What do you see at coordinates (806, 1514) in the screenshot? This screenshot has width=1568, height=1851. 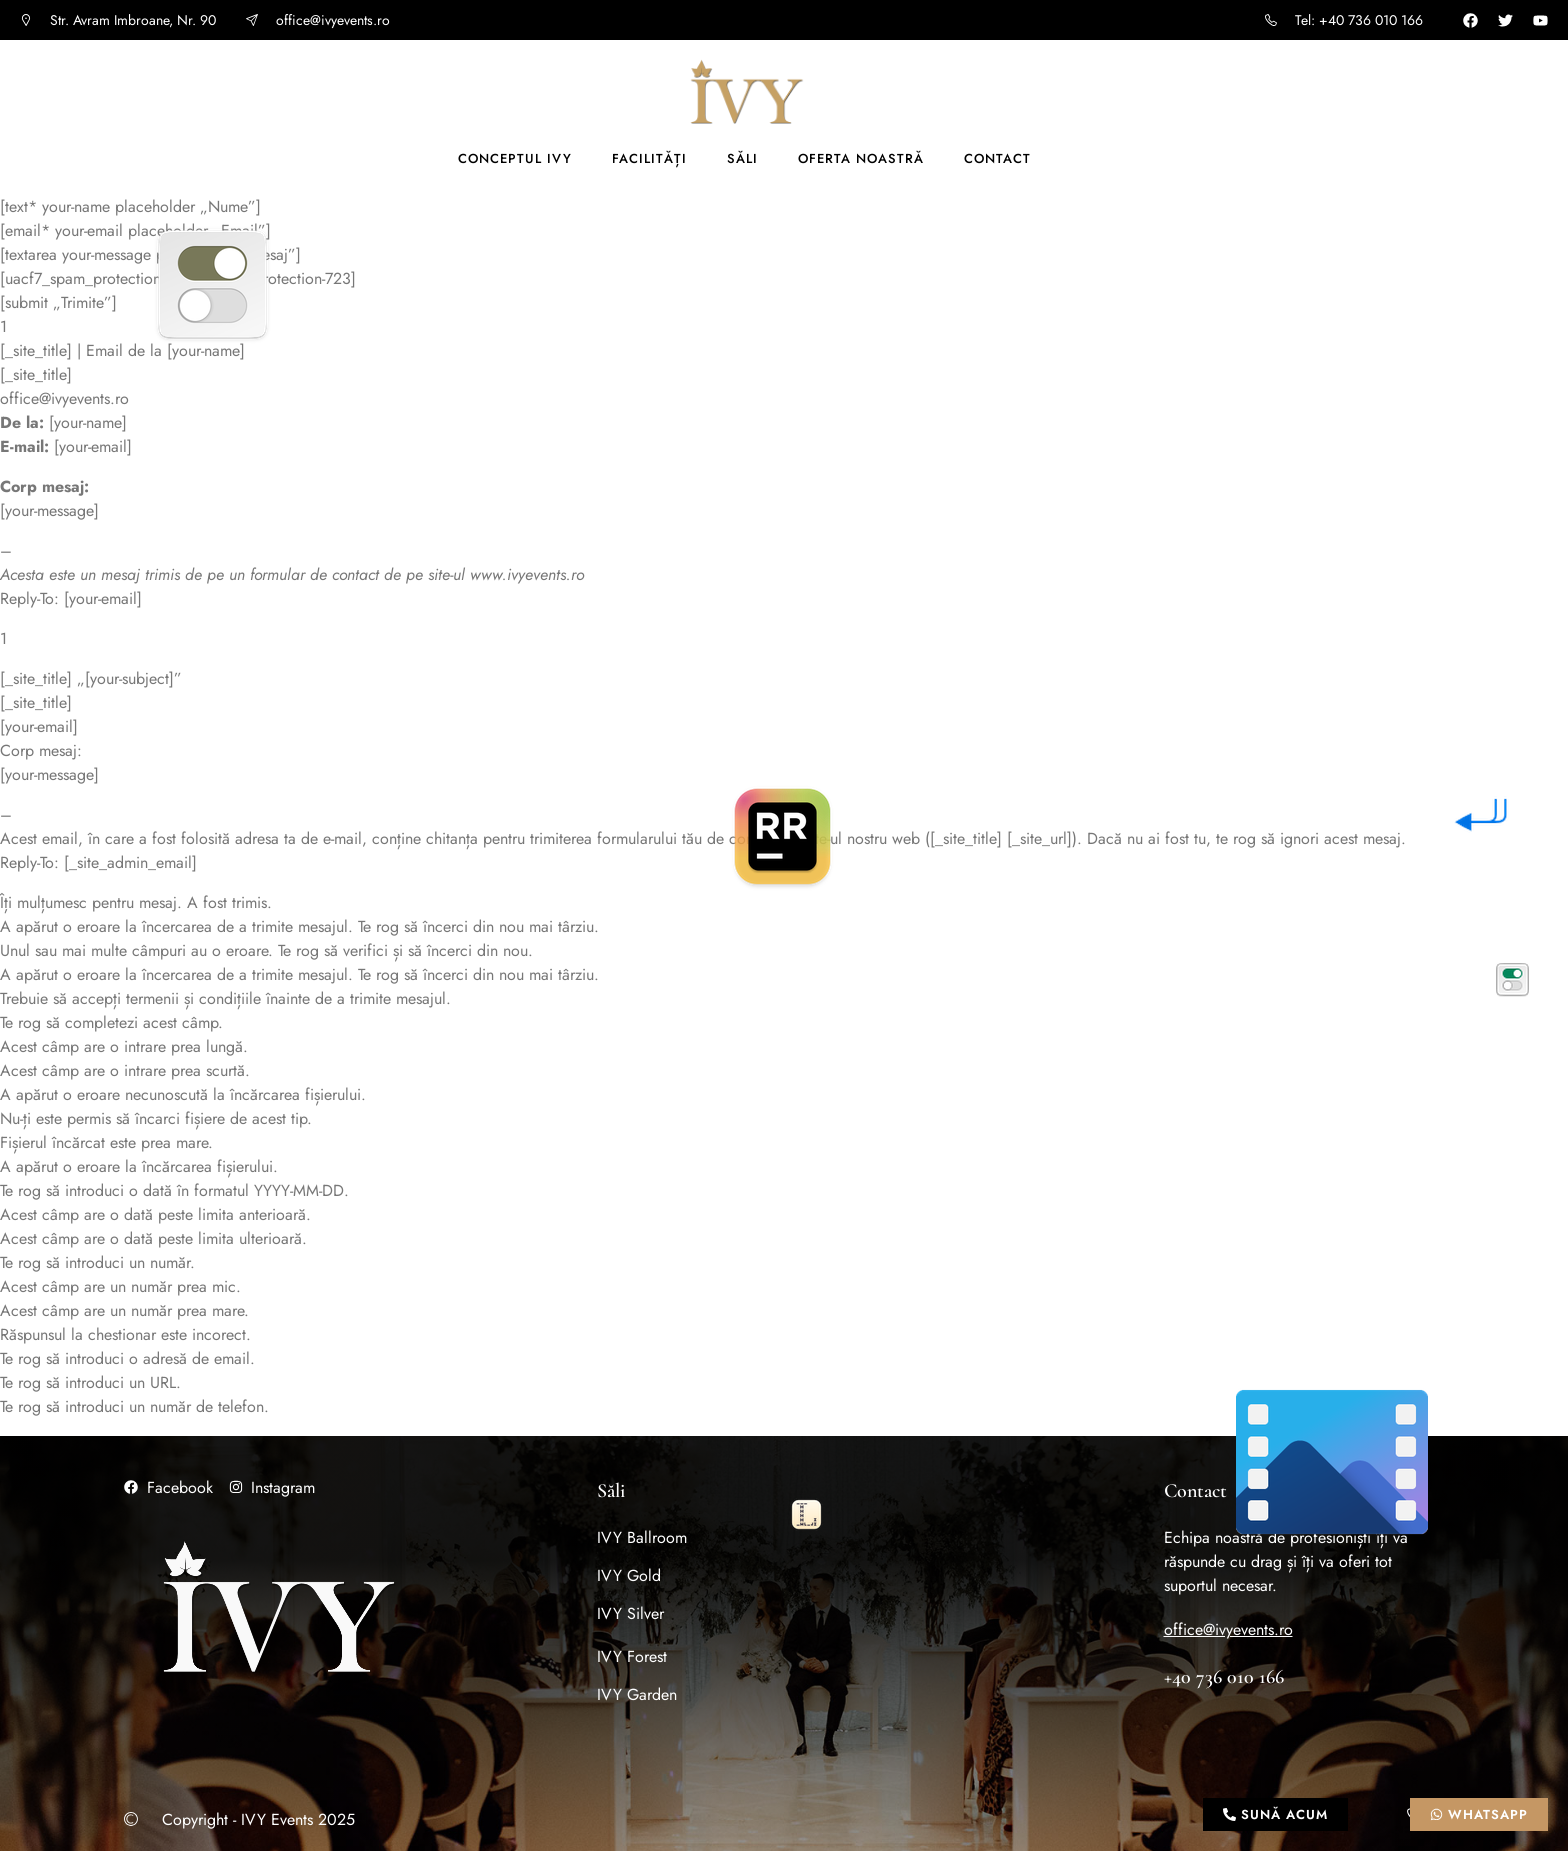 I see `open letterpress text editor app` at bounding box center [806, 1514].